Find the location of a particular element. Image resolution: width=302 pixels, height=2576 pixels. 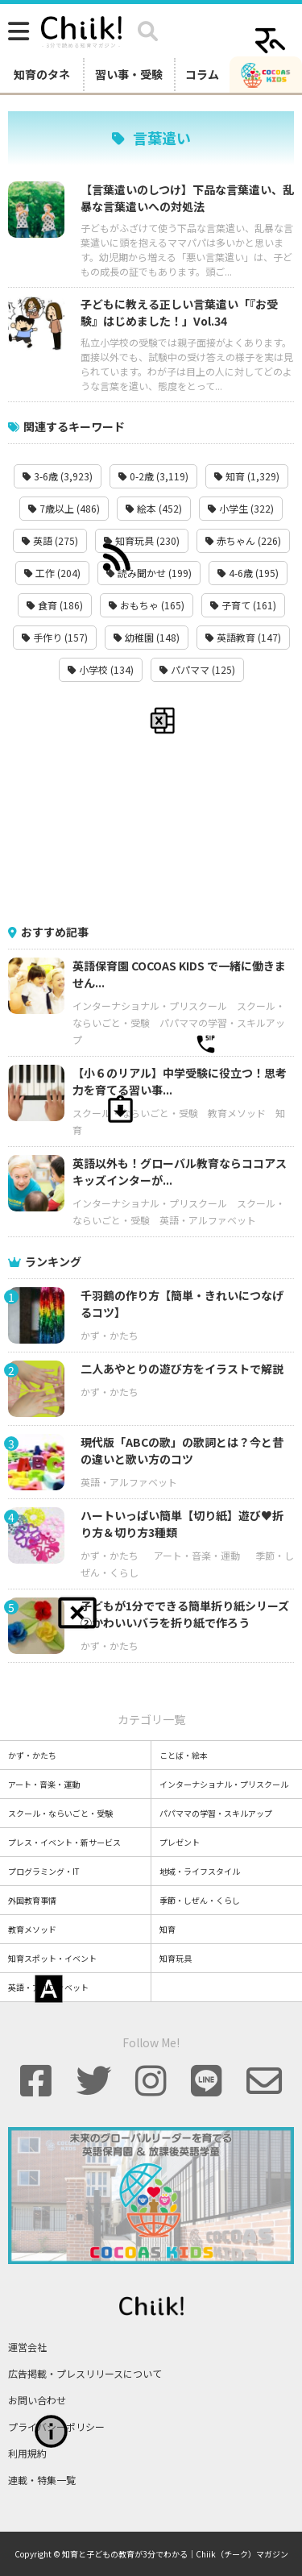

subscribe to RSS feed updates is located at coordinates (117, 556).